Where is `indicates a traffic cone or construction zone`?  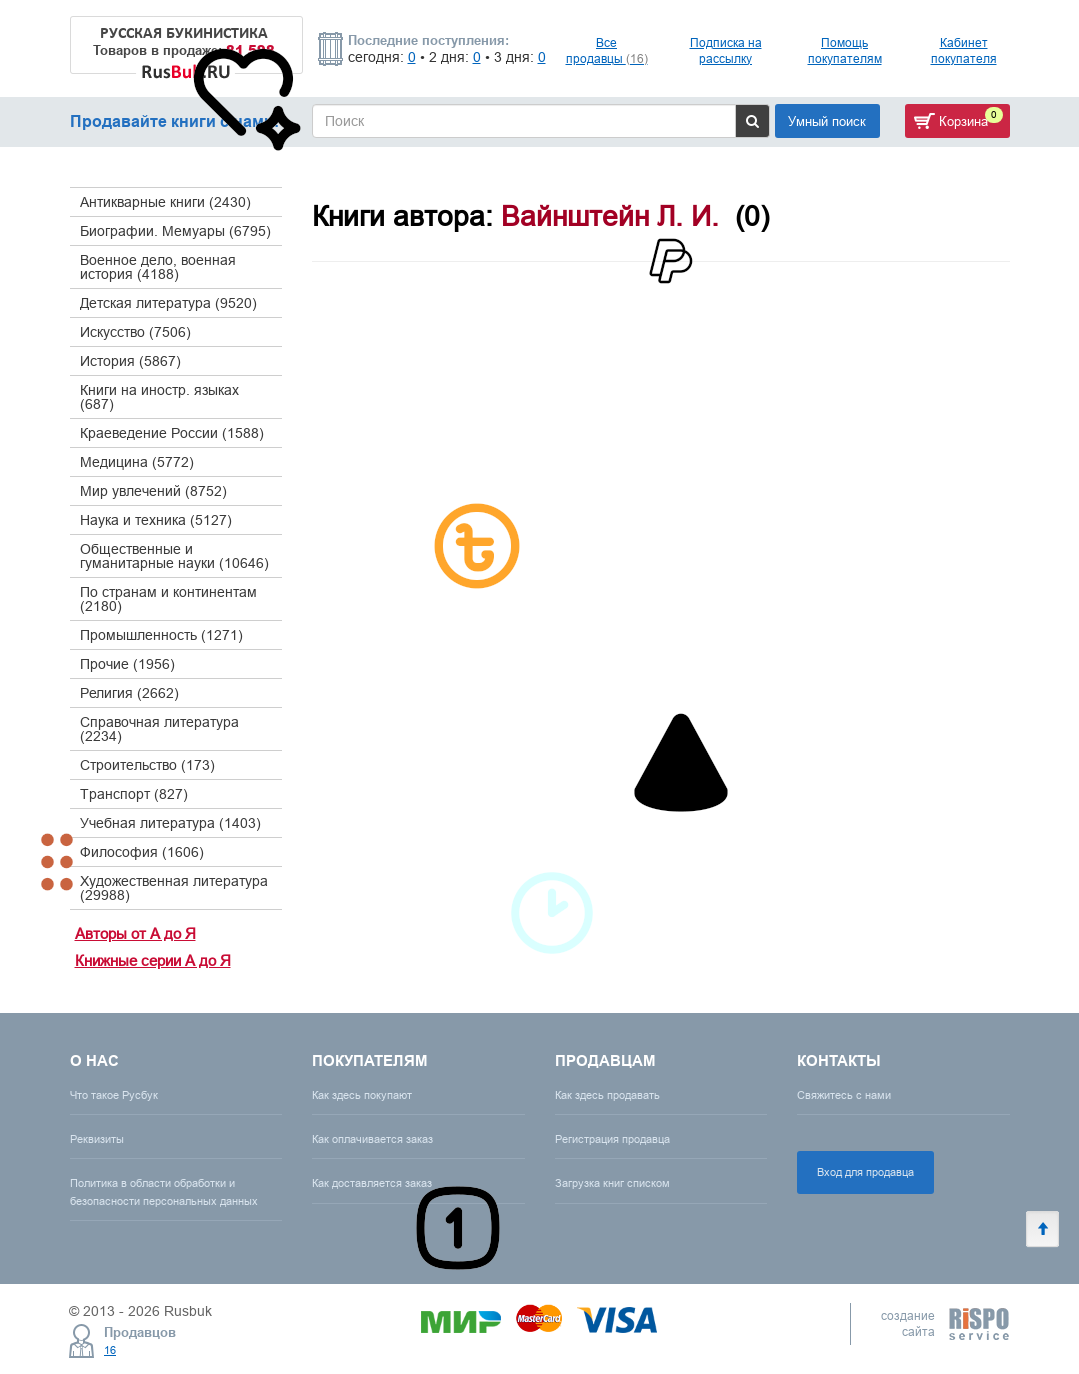 indicates a traffic cone or construction zone is located at coordinates (681, 765).